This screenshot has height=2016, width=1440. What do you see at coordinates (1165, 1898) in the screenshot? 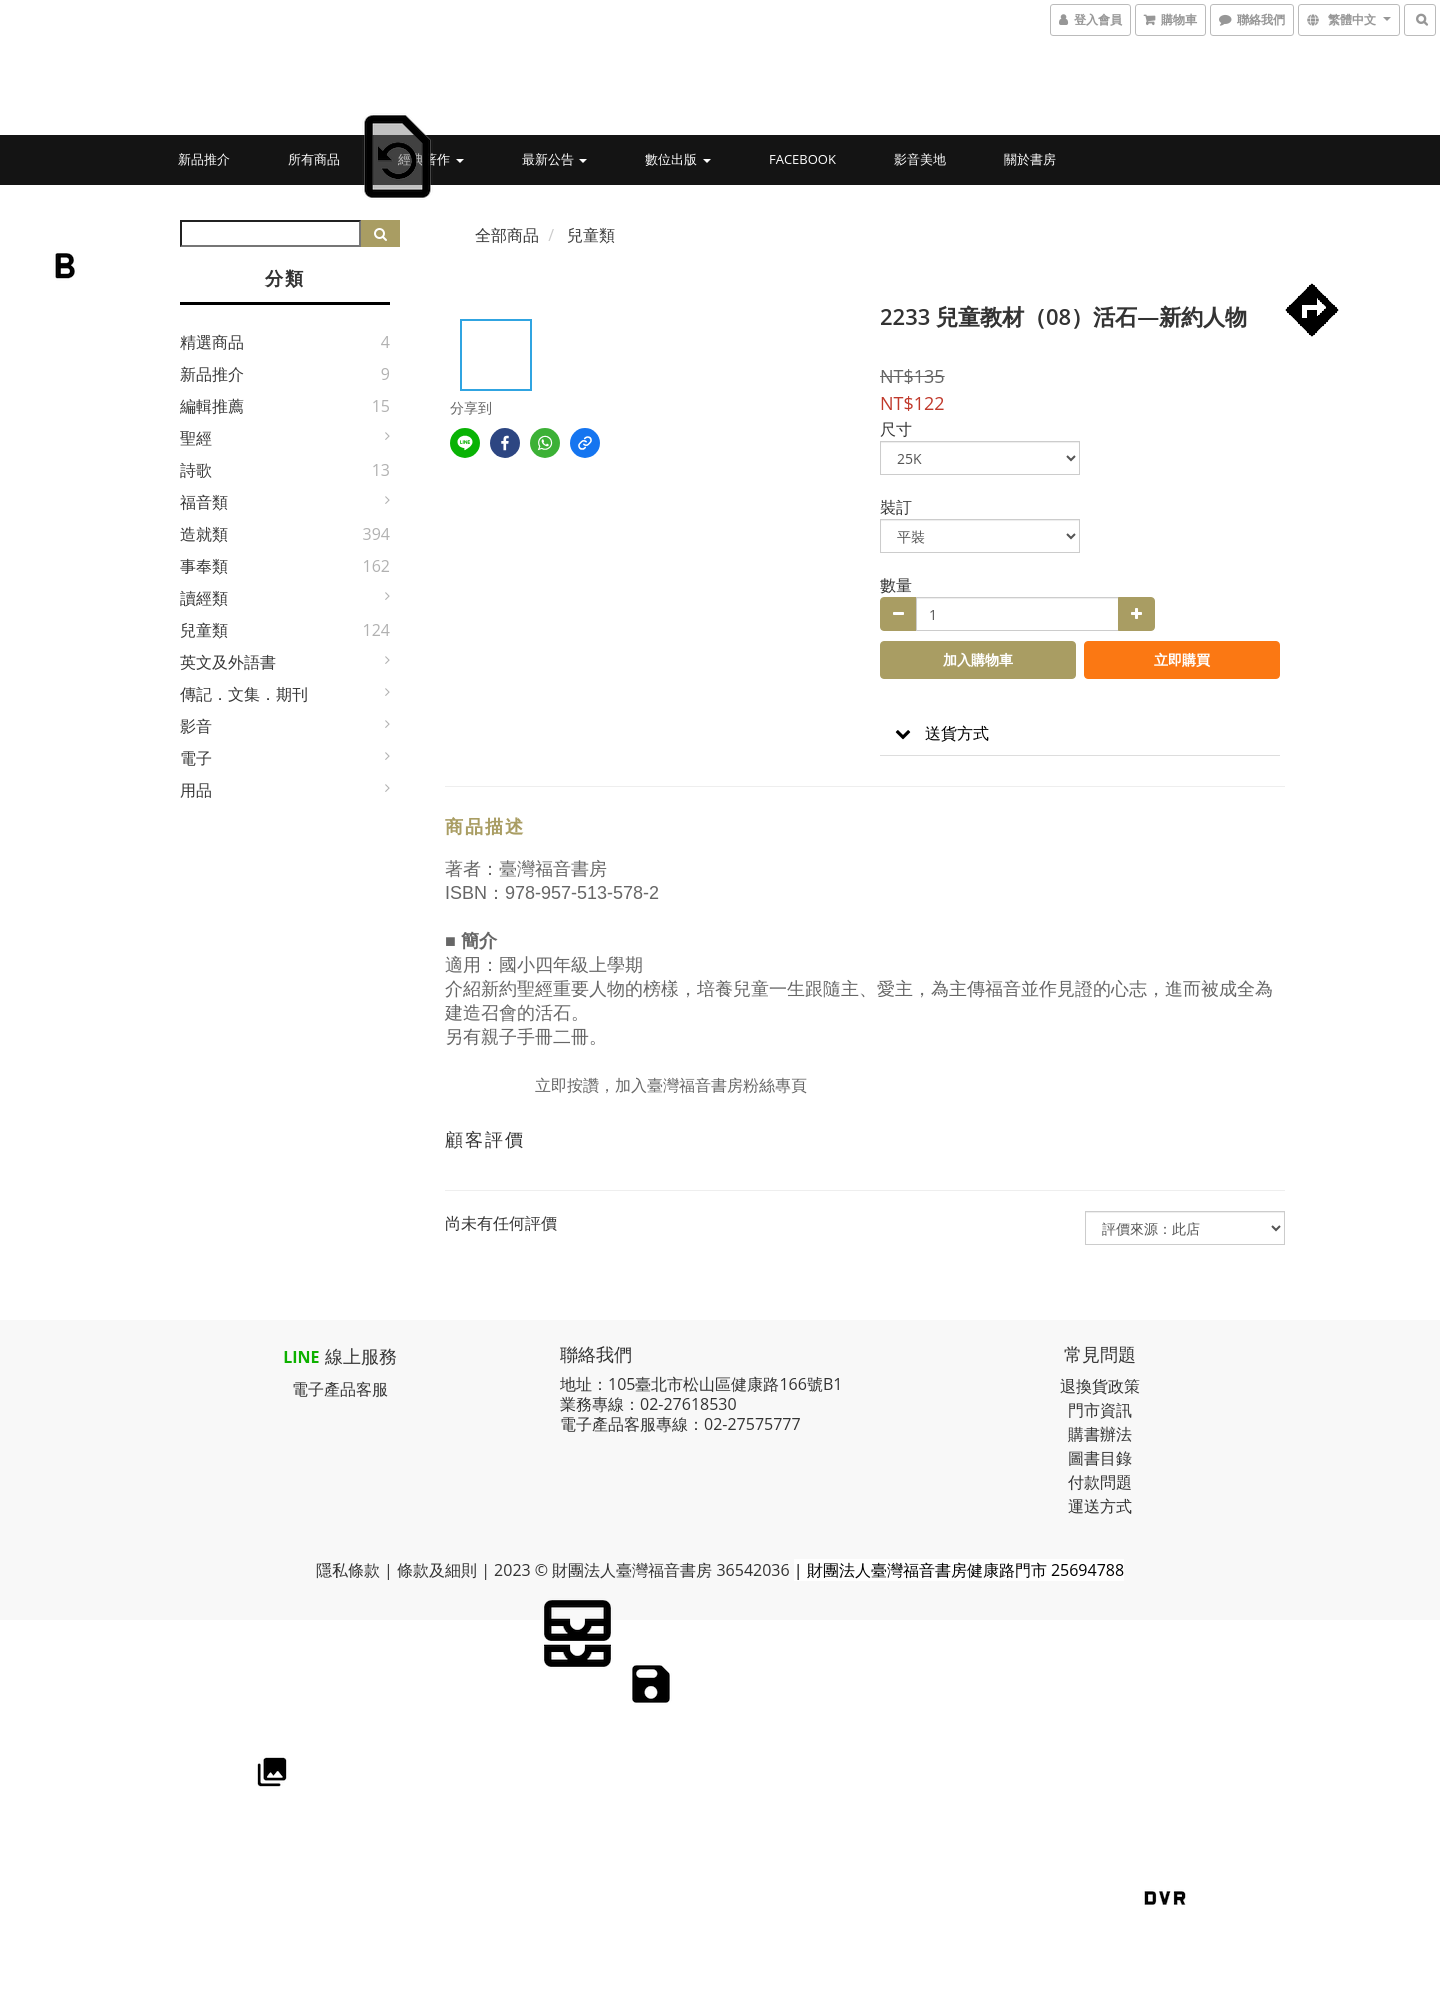
I see `access DVR recordings` at bounding box center [1165, 1898].